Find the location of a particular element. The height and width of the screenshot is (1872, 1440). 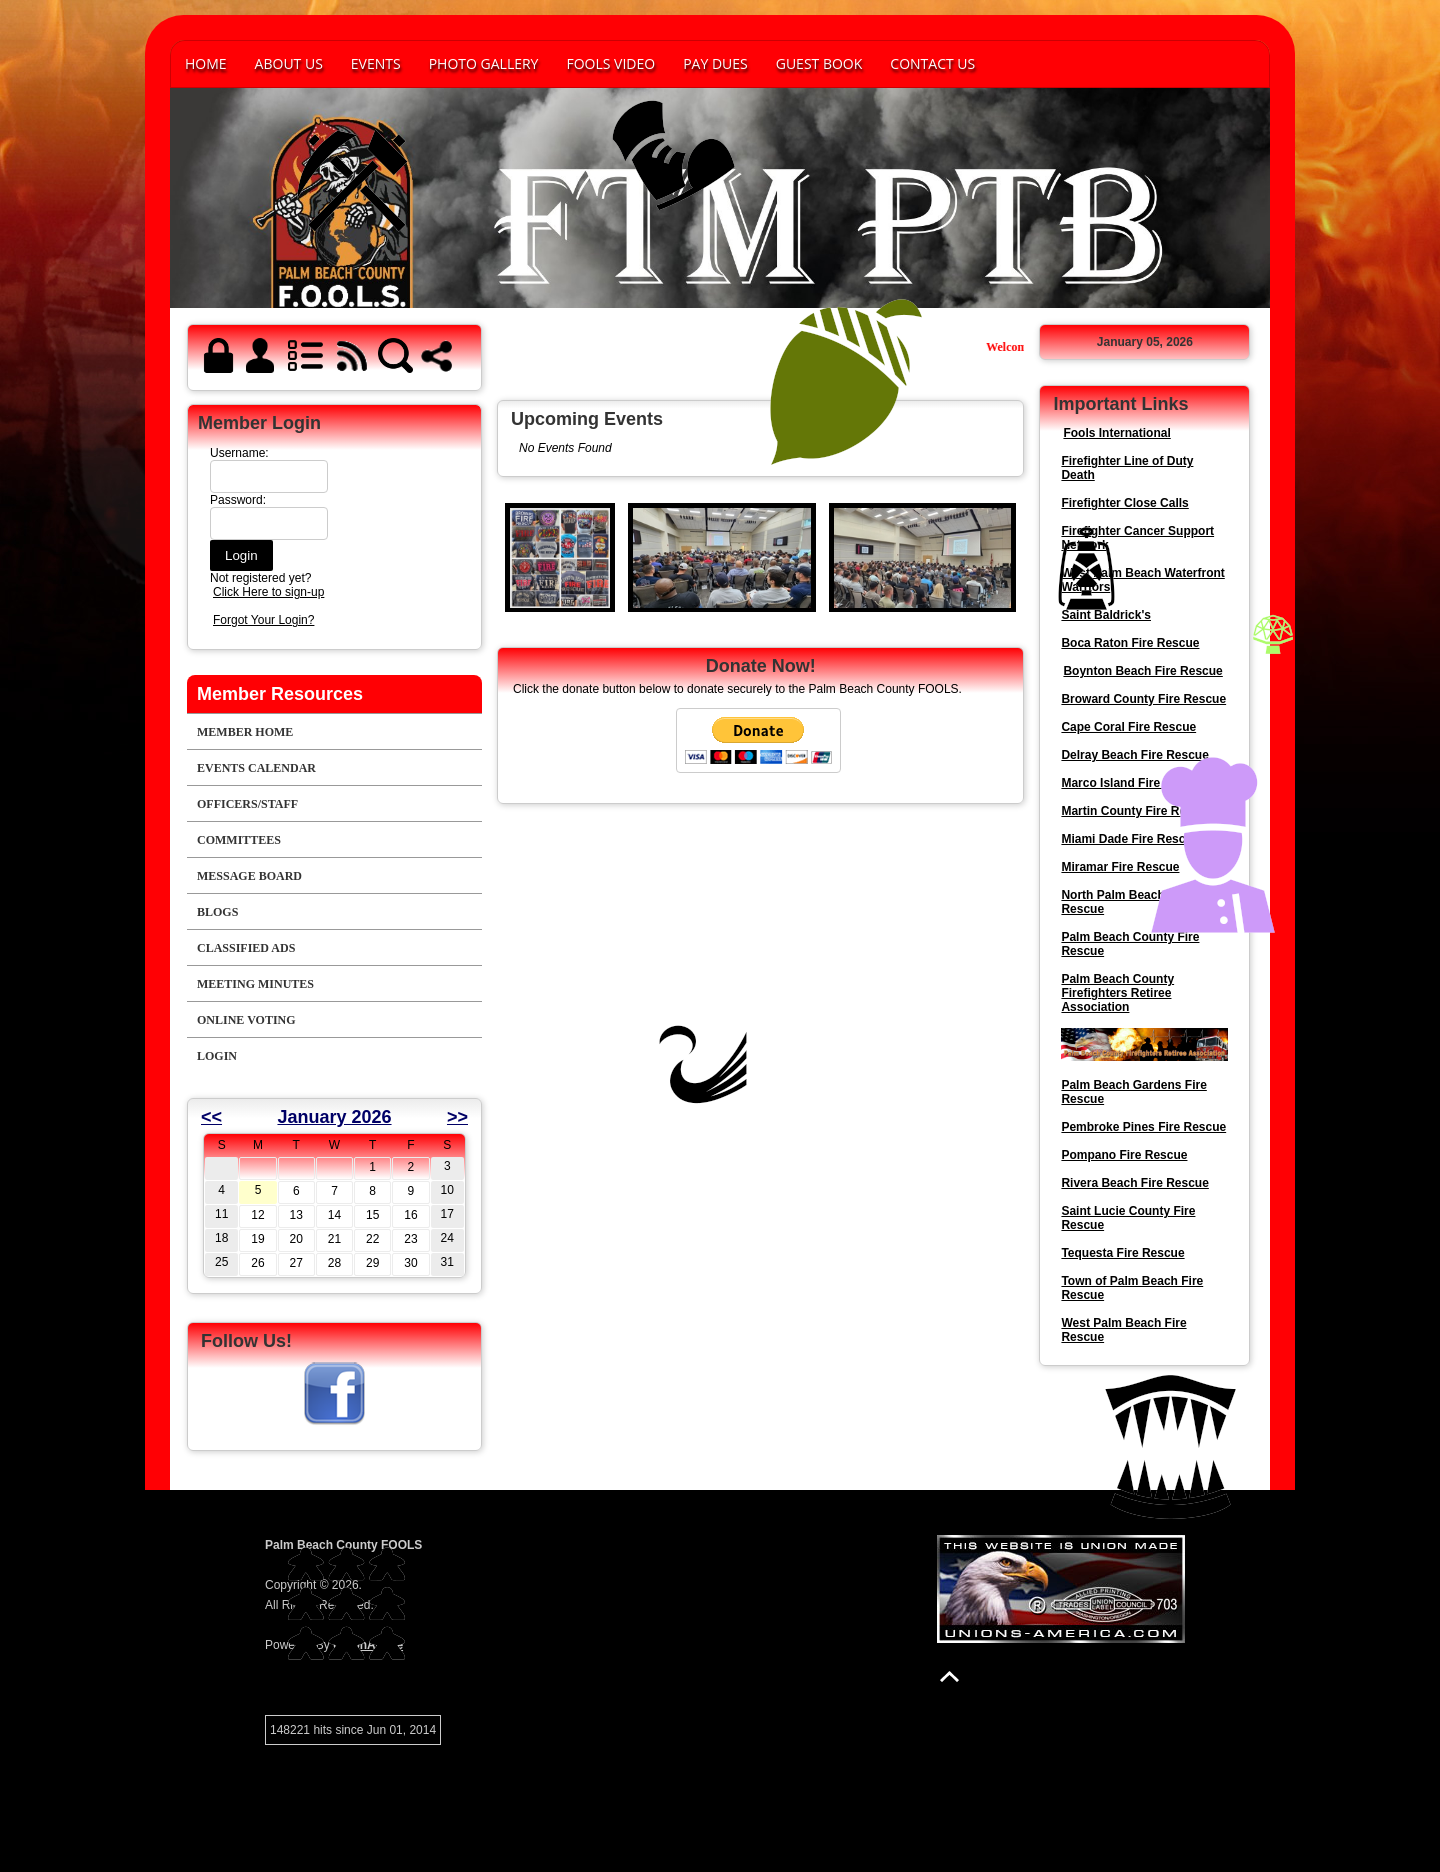

build or place a habitat dome structure is located at coordinates (1273, 634).